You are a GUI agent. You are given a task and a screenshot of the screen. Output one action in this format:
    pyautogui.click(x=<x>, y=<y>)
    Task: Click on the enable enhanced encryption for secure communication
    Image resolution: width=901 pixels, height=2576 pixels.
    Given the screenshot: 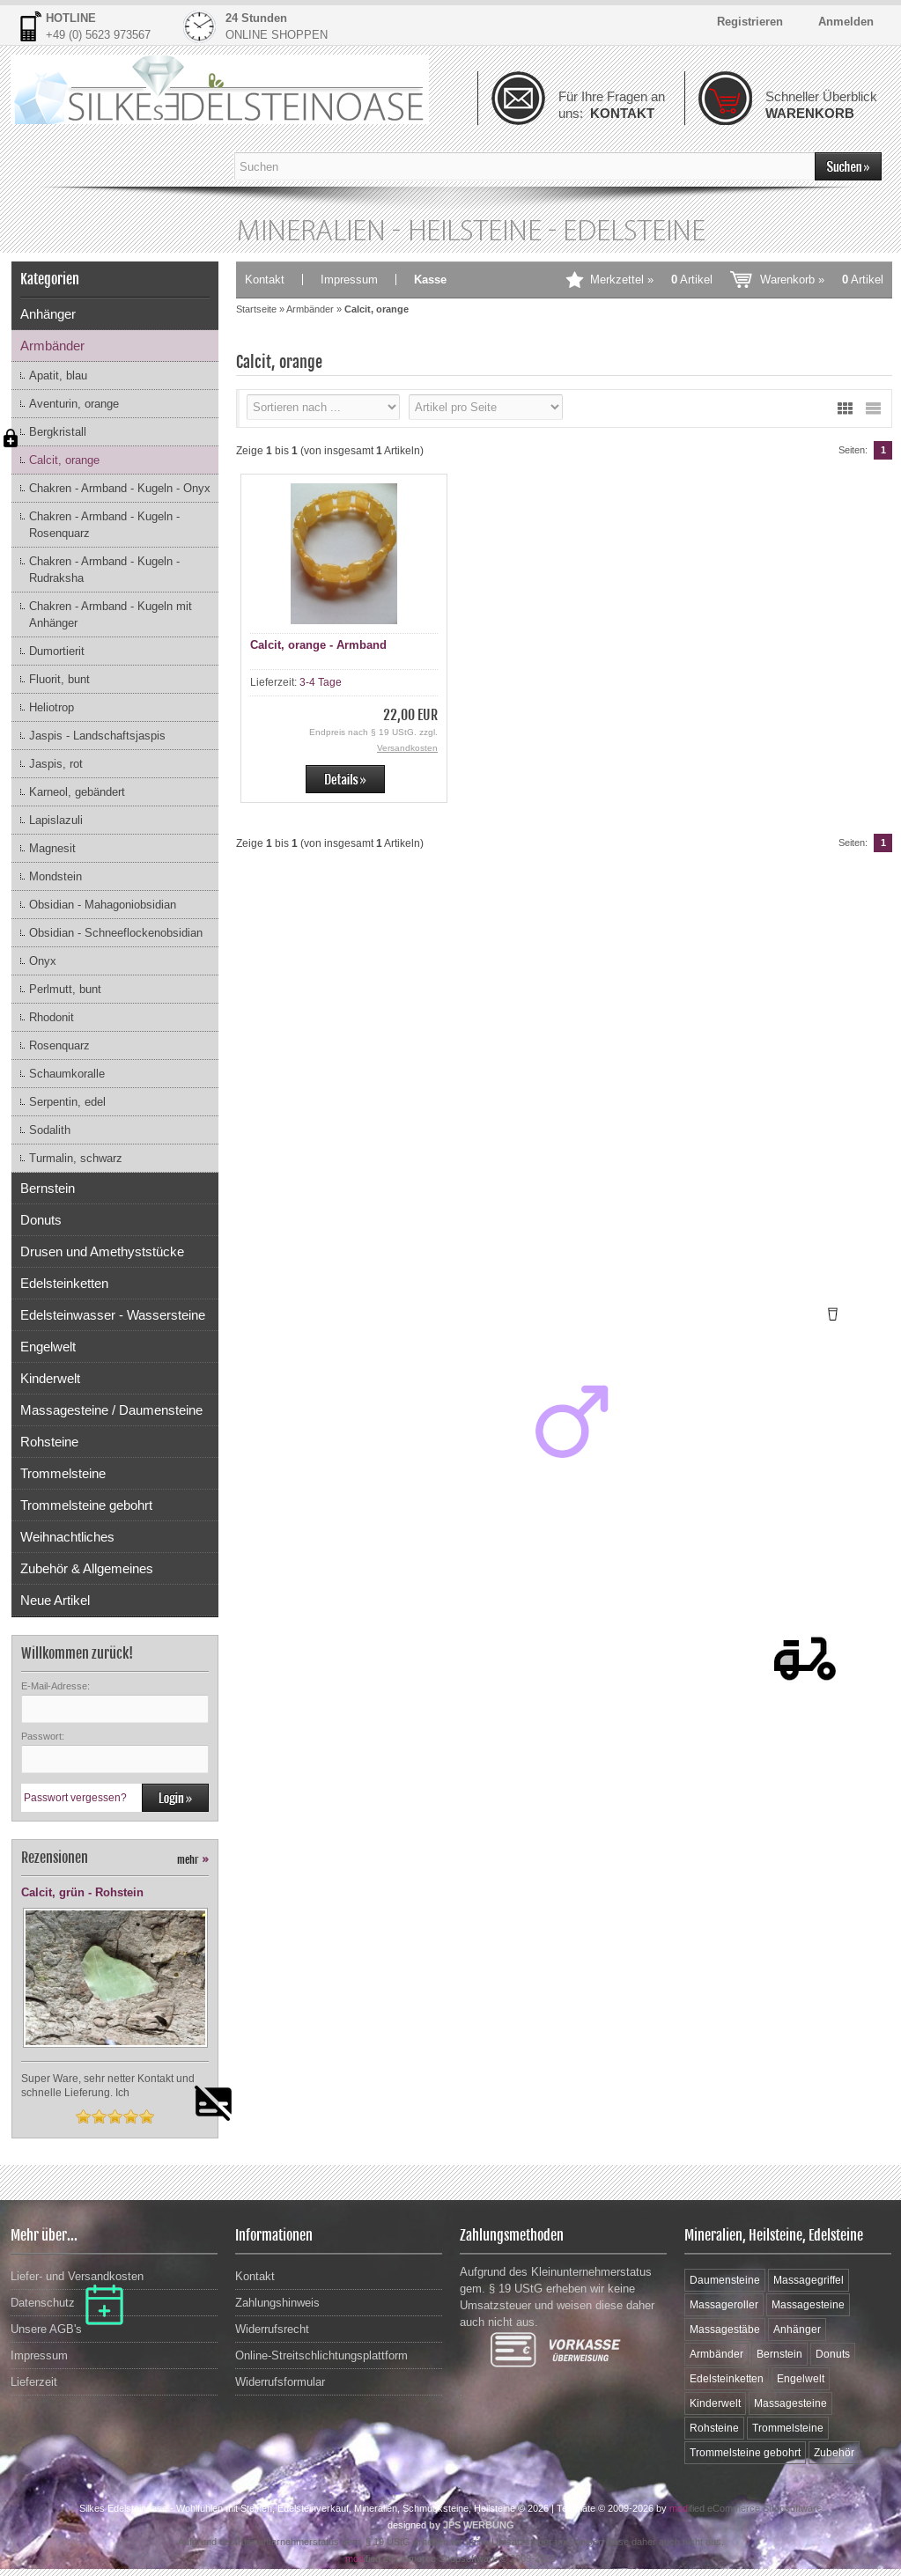 What is the action you would take?
    pyautogui.click(x=11, y=438)
    